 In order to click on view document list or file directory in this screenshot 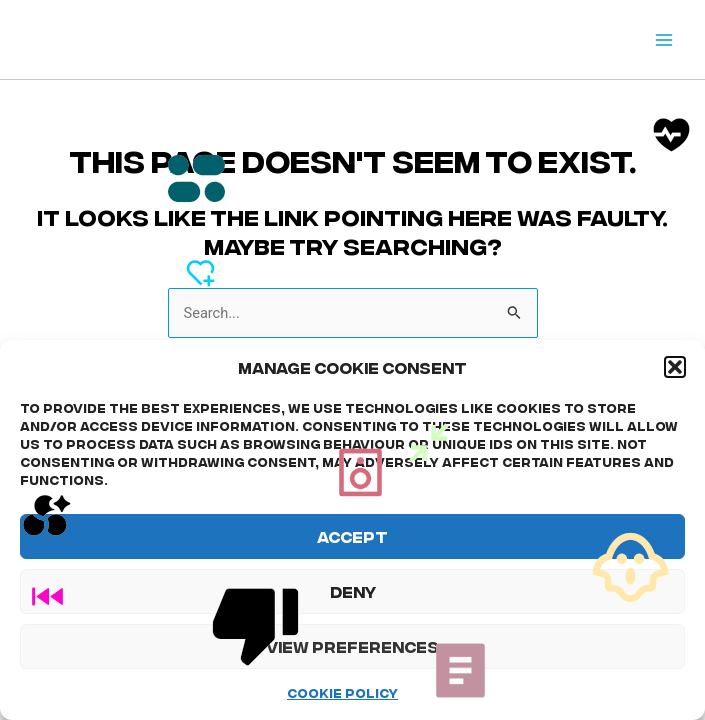, I will do `click(460, 670)`.